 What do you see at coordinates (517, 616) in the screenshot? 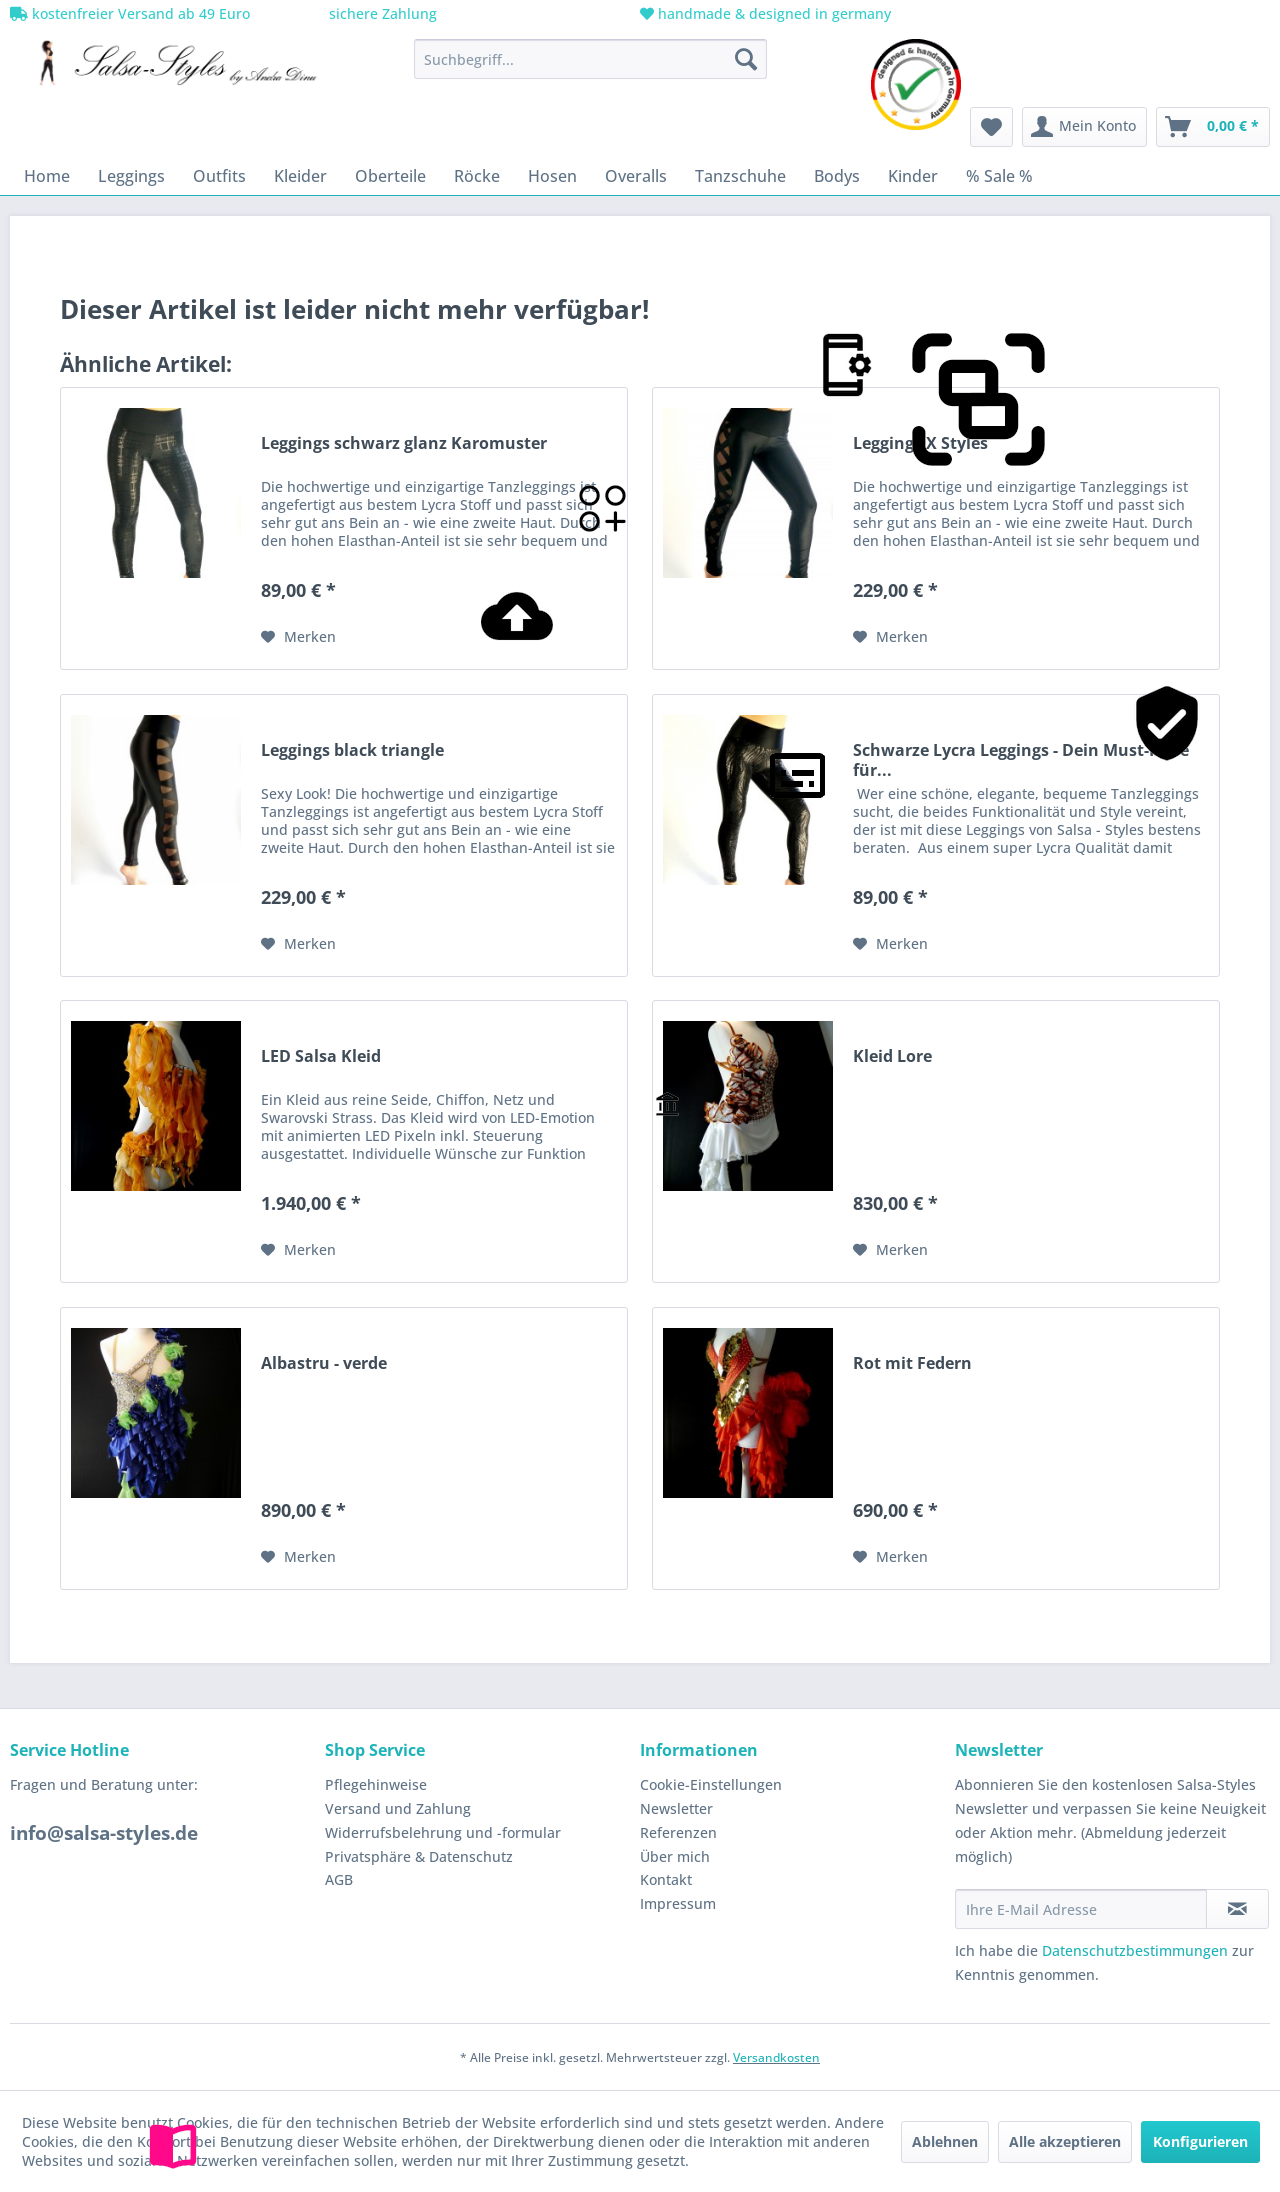
I see `upload file to cloud storage` at bounding box center [517, 616].